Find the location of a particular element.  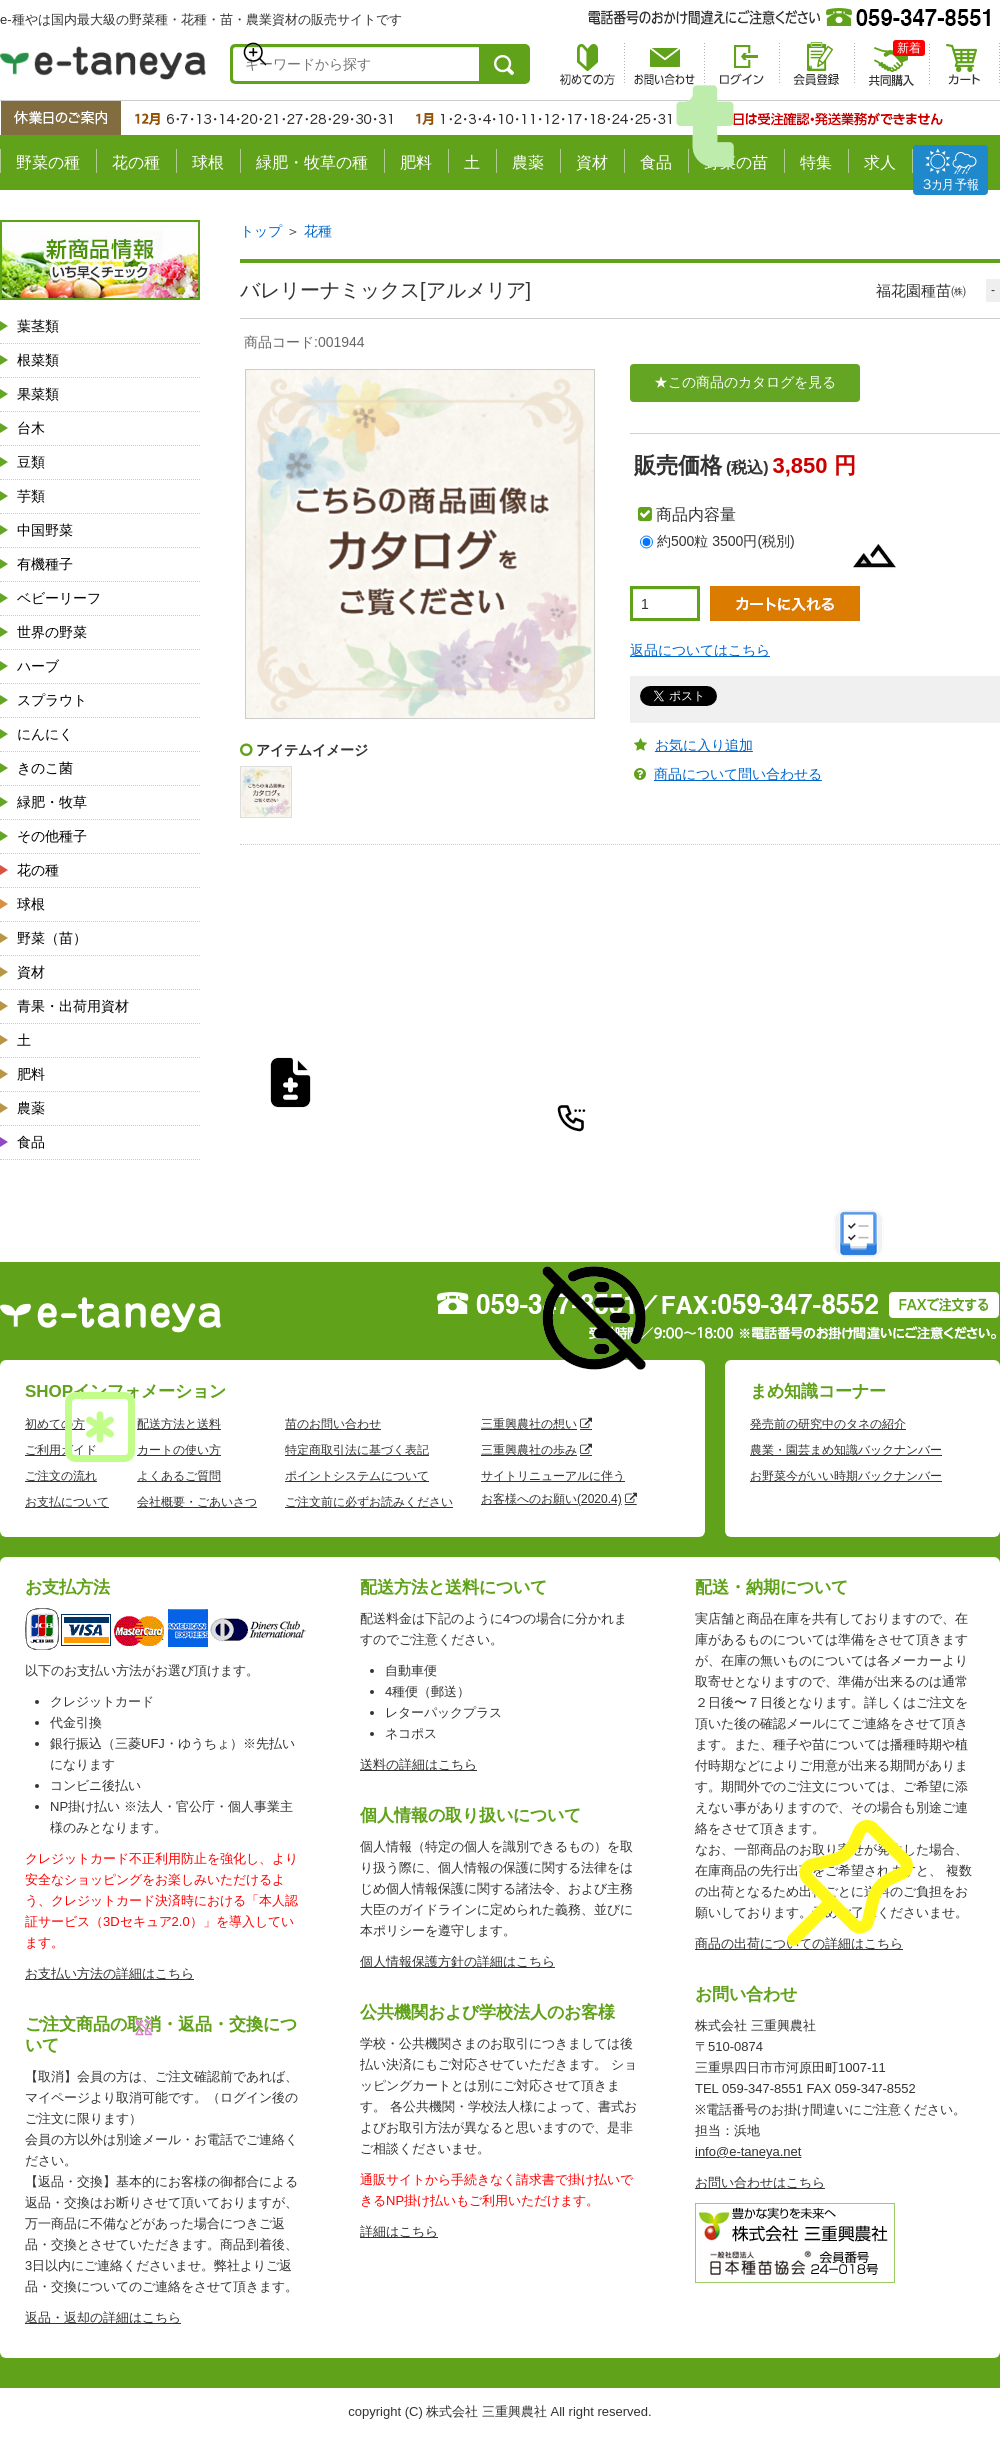

pin an item to keep it visible is located at coordinates (850, 1883).